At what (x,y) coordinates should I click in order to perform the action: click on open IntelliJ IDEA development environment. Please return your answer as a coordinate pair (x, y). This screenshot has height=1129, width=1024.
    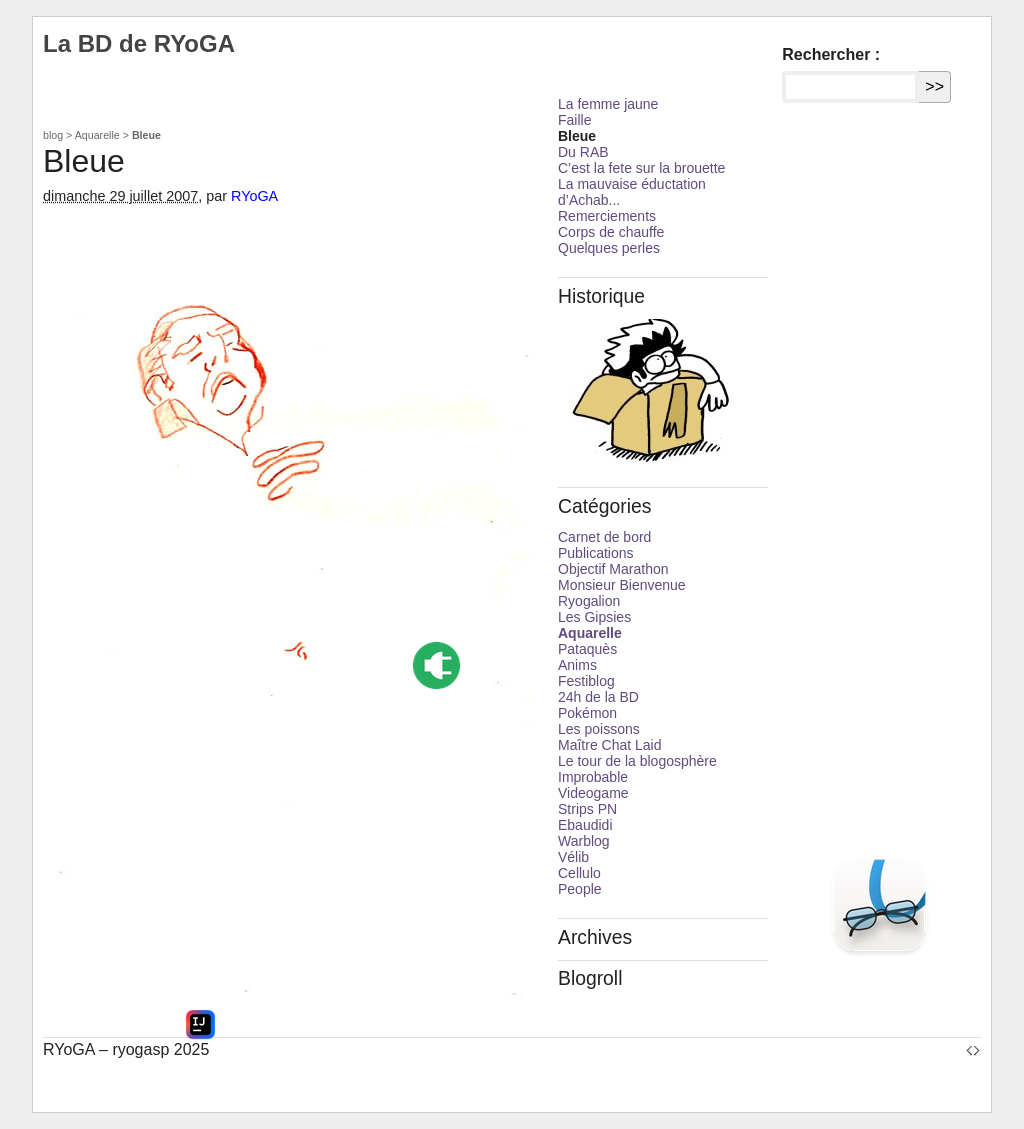
    Looking at the image, I should click on (200, 1024).